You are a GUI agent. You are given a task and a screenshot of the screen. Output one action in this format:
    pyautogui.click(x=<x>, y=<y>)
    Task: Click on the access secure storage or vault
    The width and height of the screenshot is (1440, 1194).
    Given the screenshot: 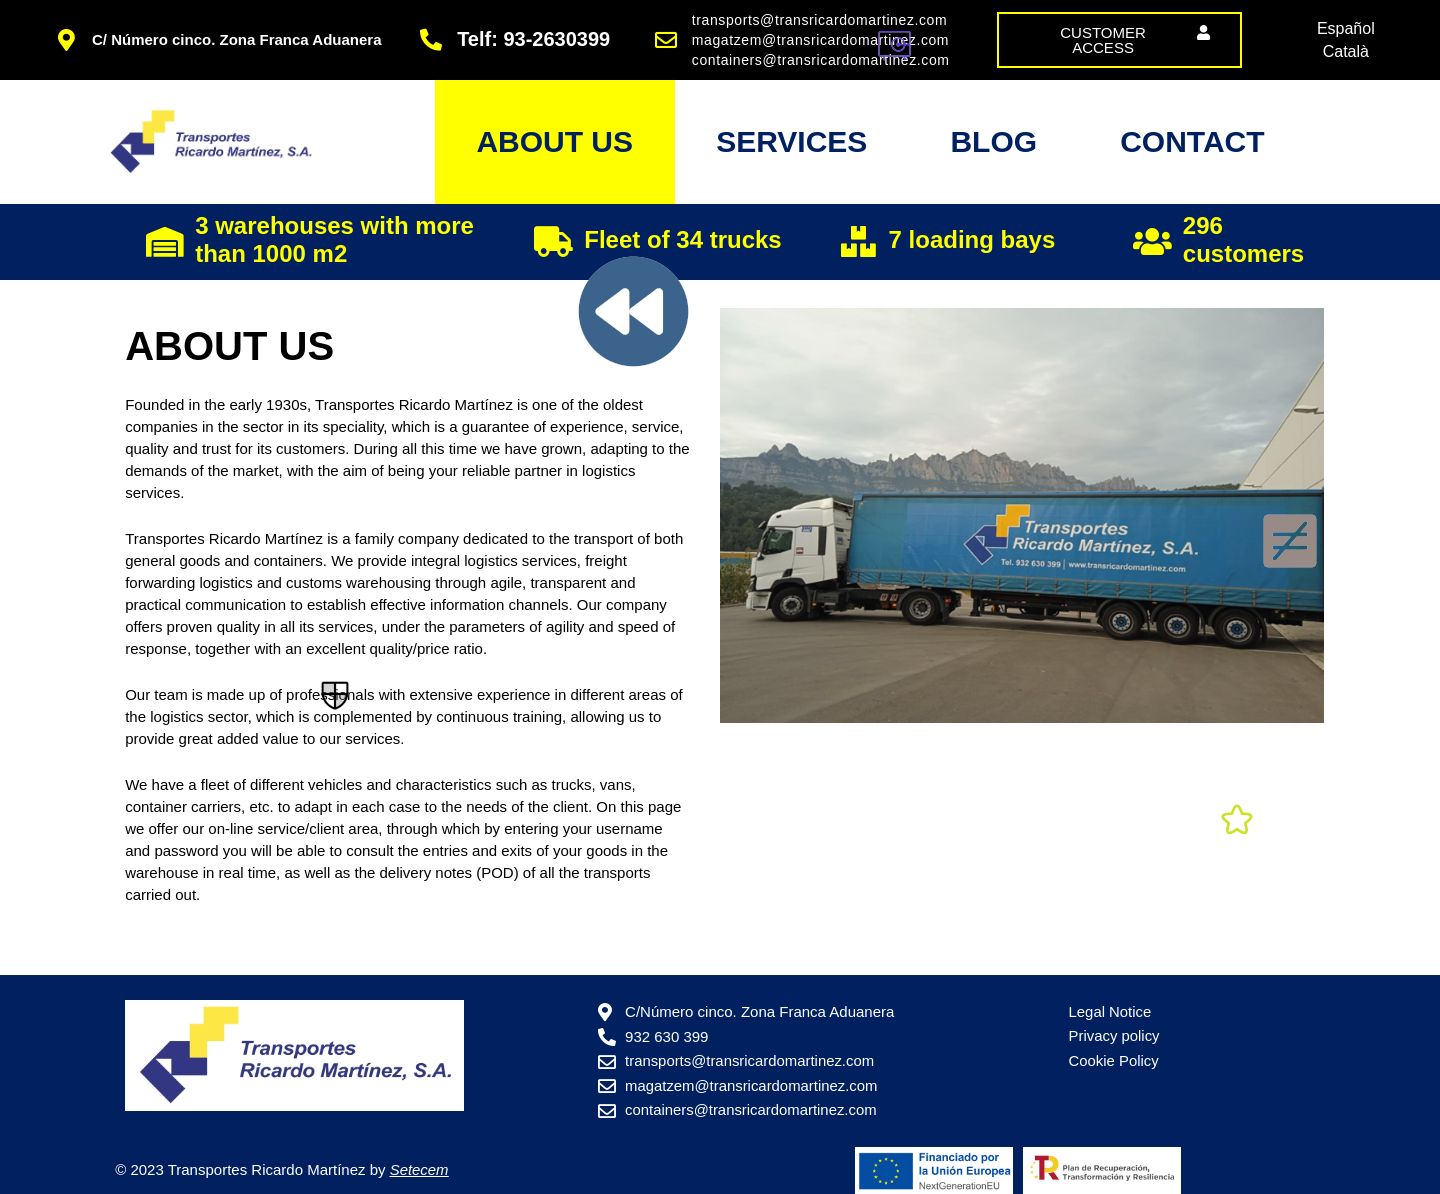 What is the action you would take?
    pyautogui.click(x=894, y=44)
    